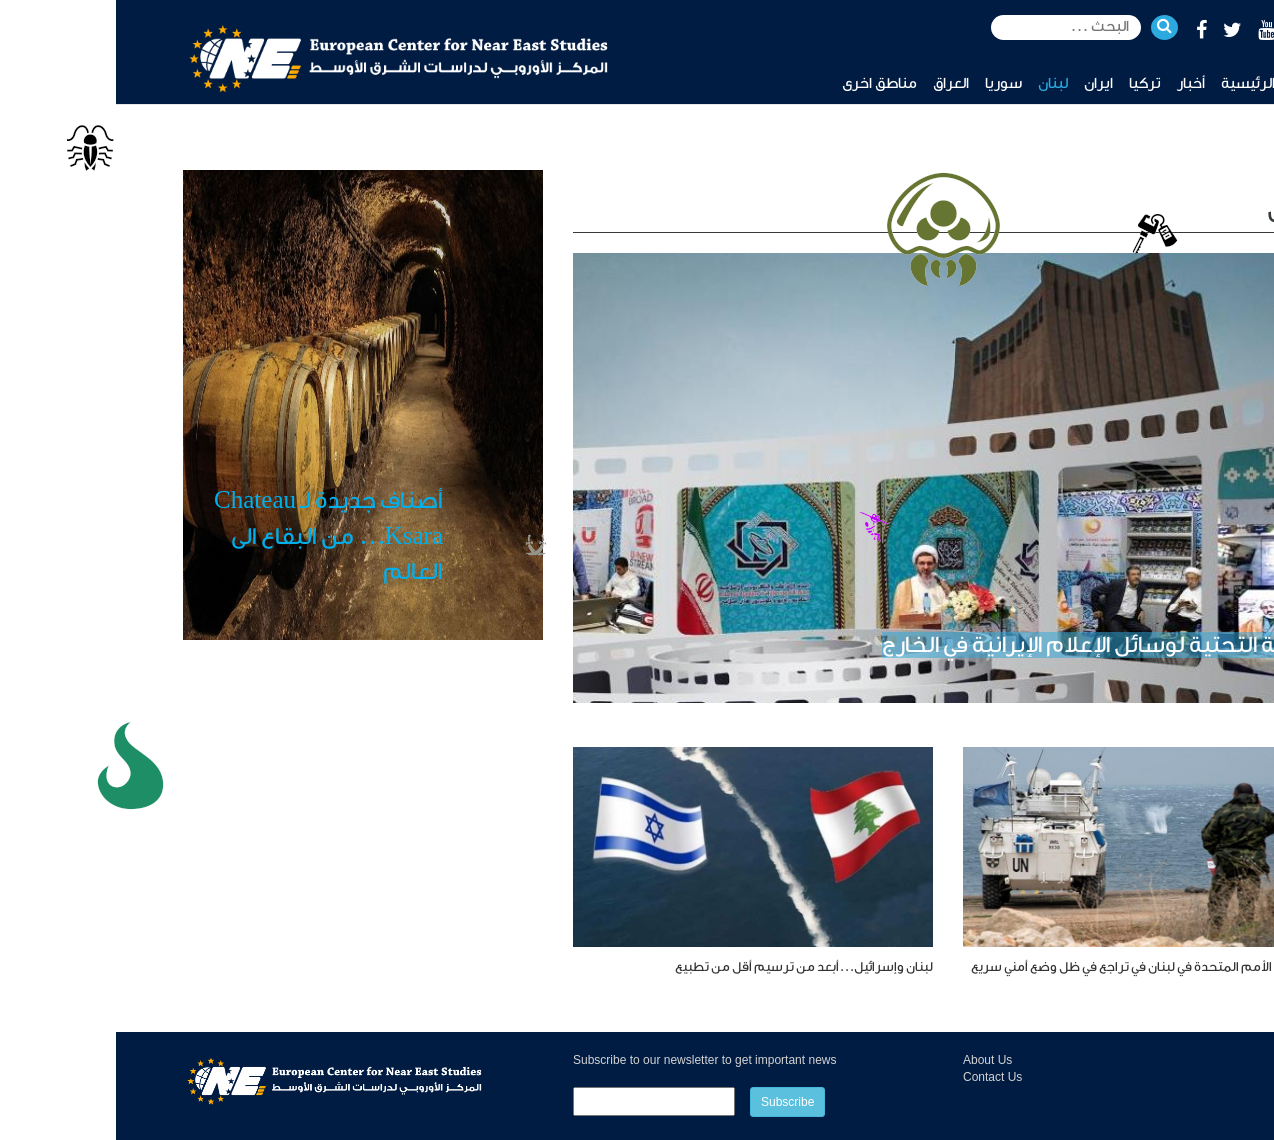 The image size is (1274, 1140). I want to click on metroid creature icon from the nintendo game series, so click(943, 229).